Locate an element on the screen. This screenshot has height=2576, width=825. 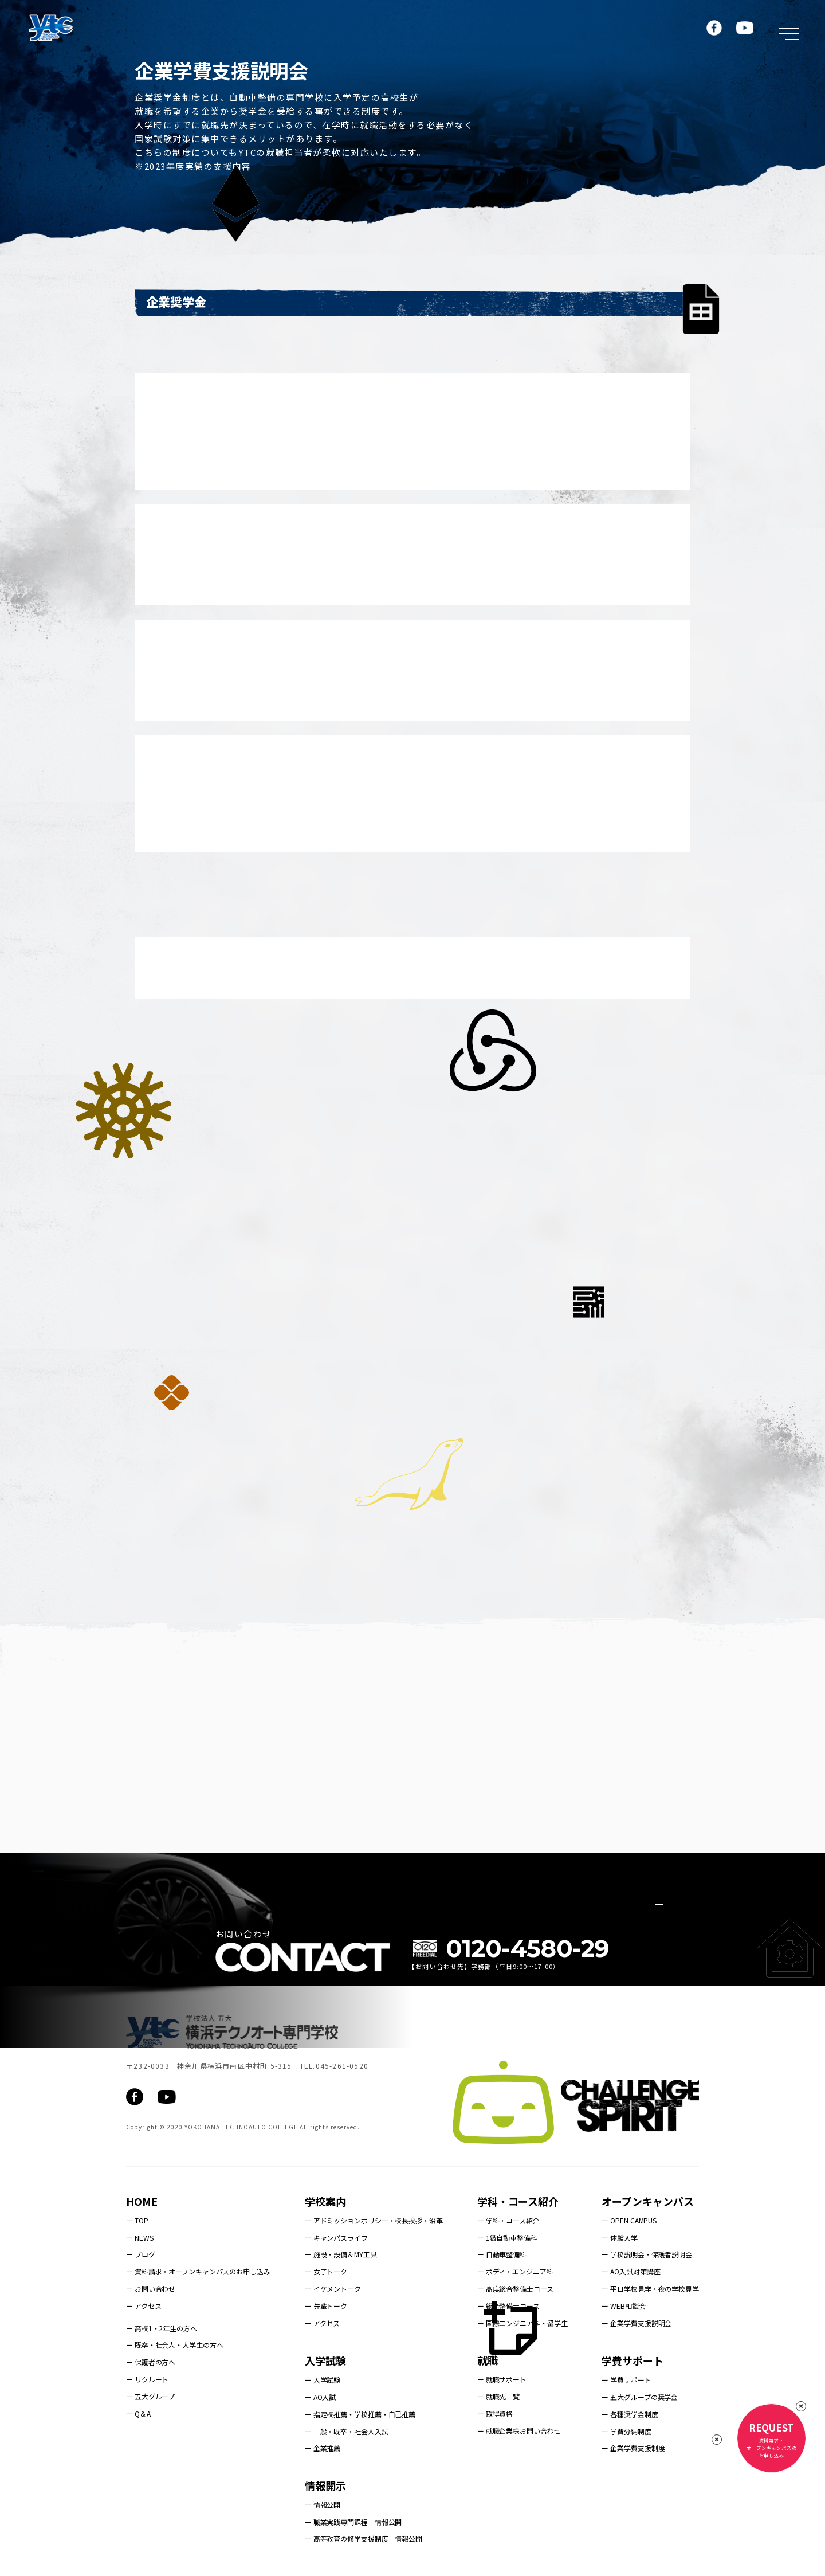
create a new sticky note is located at coordinates (513, 2331).